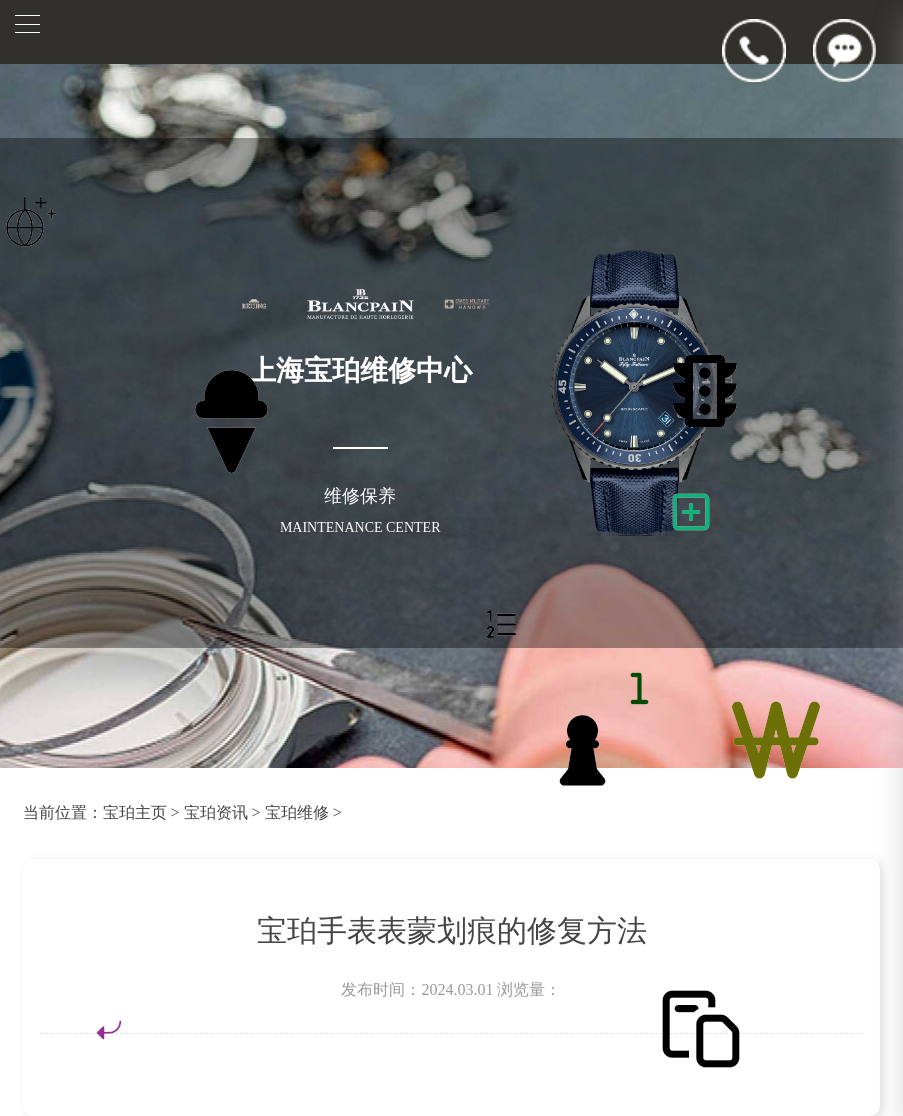 The image size is (903, 1116). I want to click on copy file to clipboard, so click(701, 1029).